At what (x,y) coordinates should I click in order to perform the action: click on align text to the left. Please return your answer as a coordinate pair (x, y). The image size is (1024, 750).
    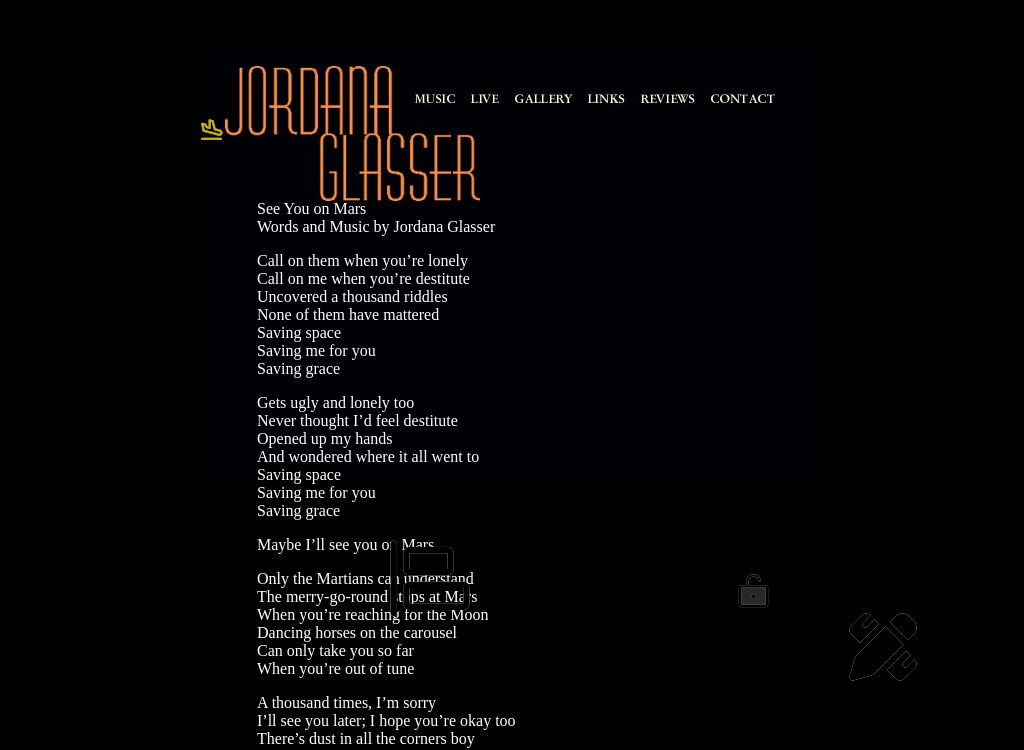
    Looking at the image, I should click on (428, 578).